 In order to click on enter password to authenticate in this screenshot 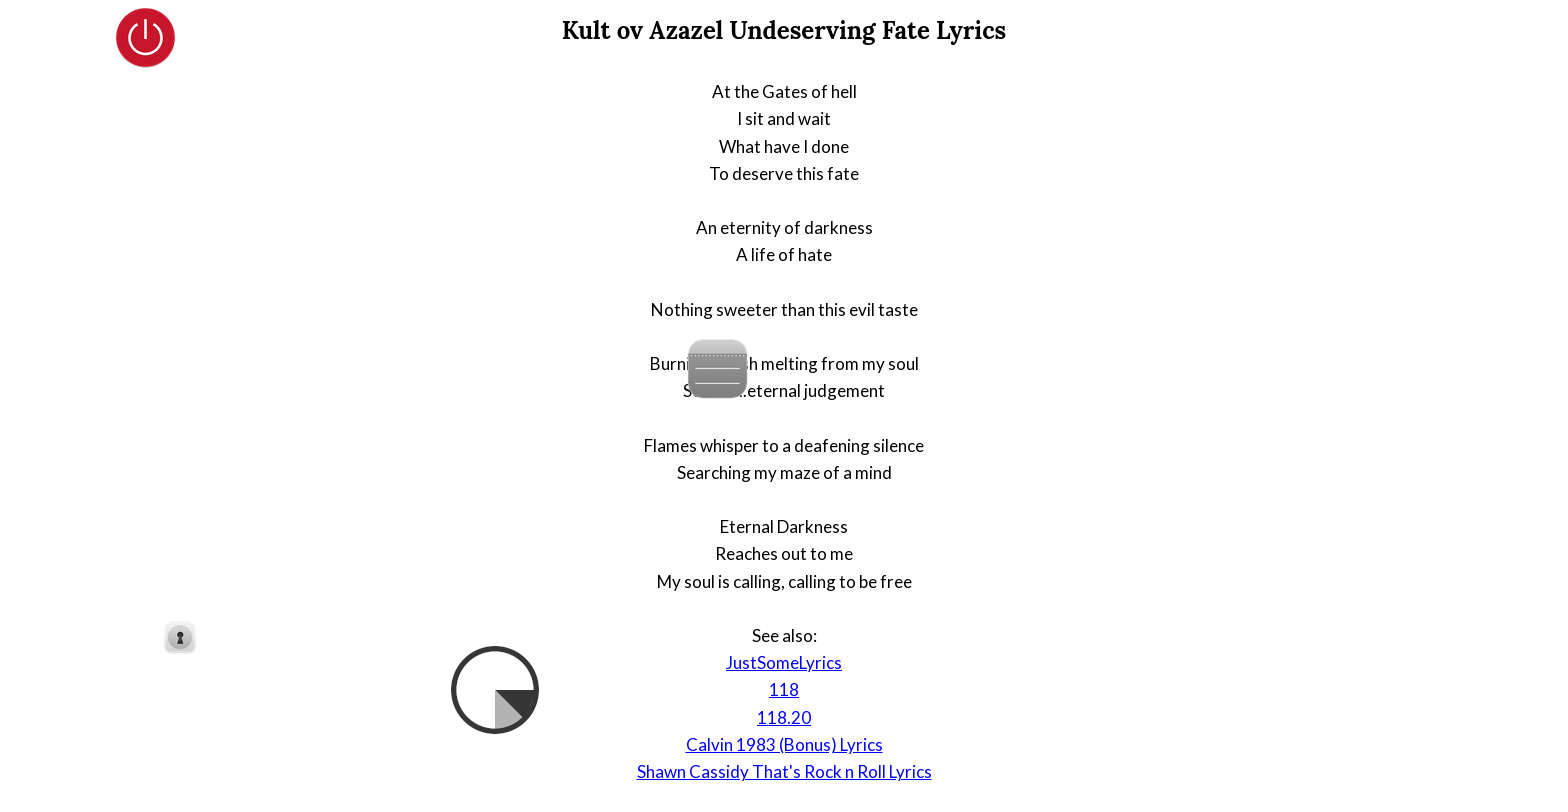, I will do `click(180, 638)`.